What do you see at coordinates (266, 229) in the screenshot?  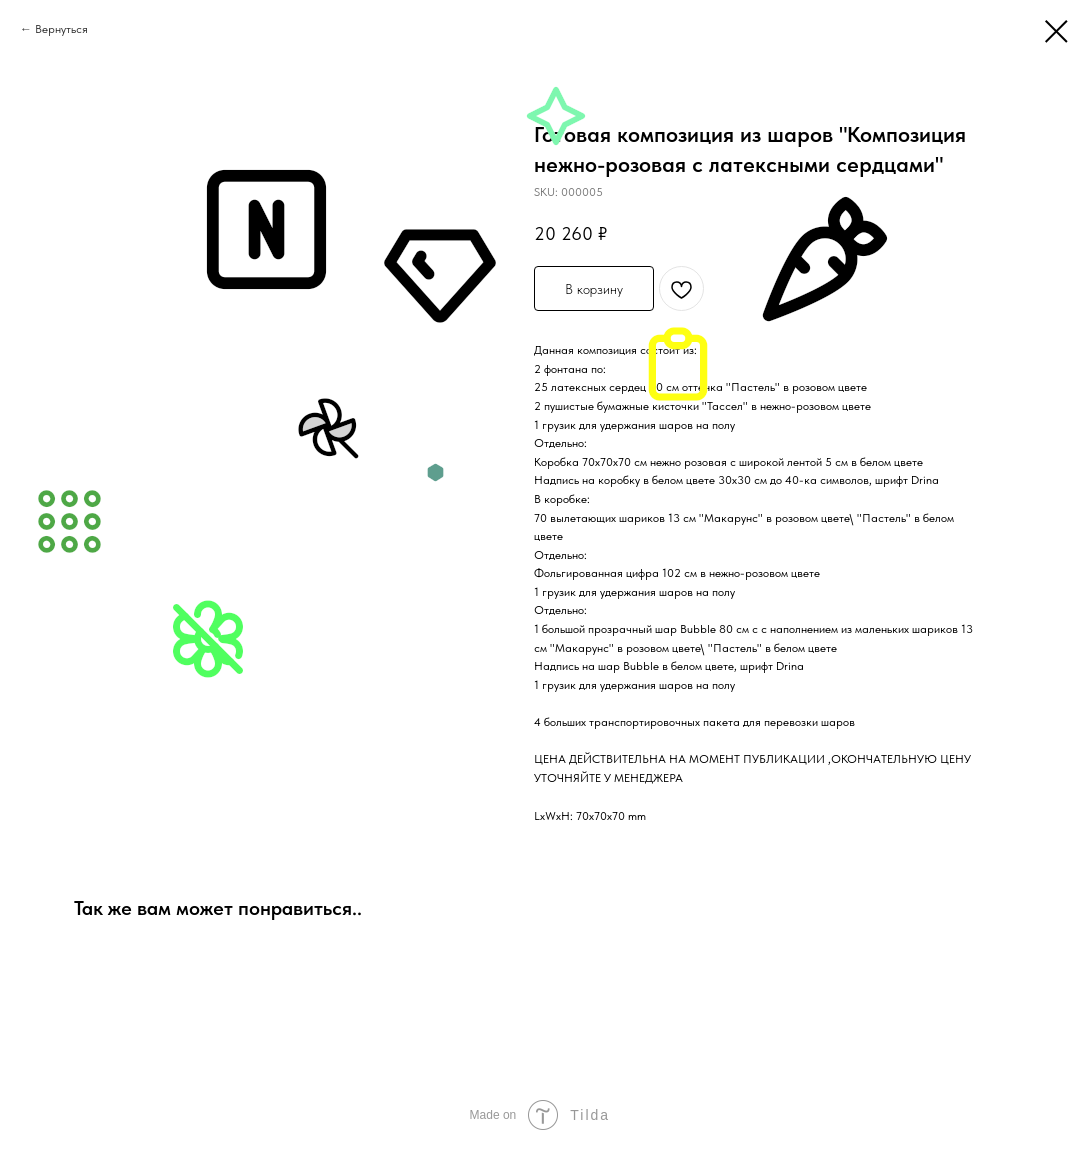 I see `indicates an item starting with the letter N` at bounding box center [266, 229].